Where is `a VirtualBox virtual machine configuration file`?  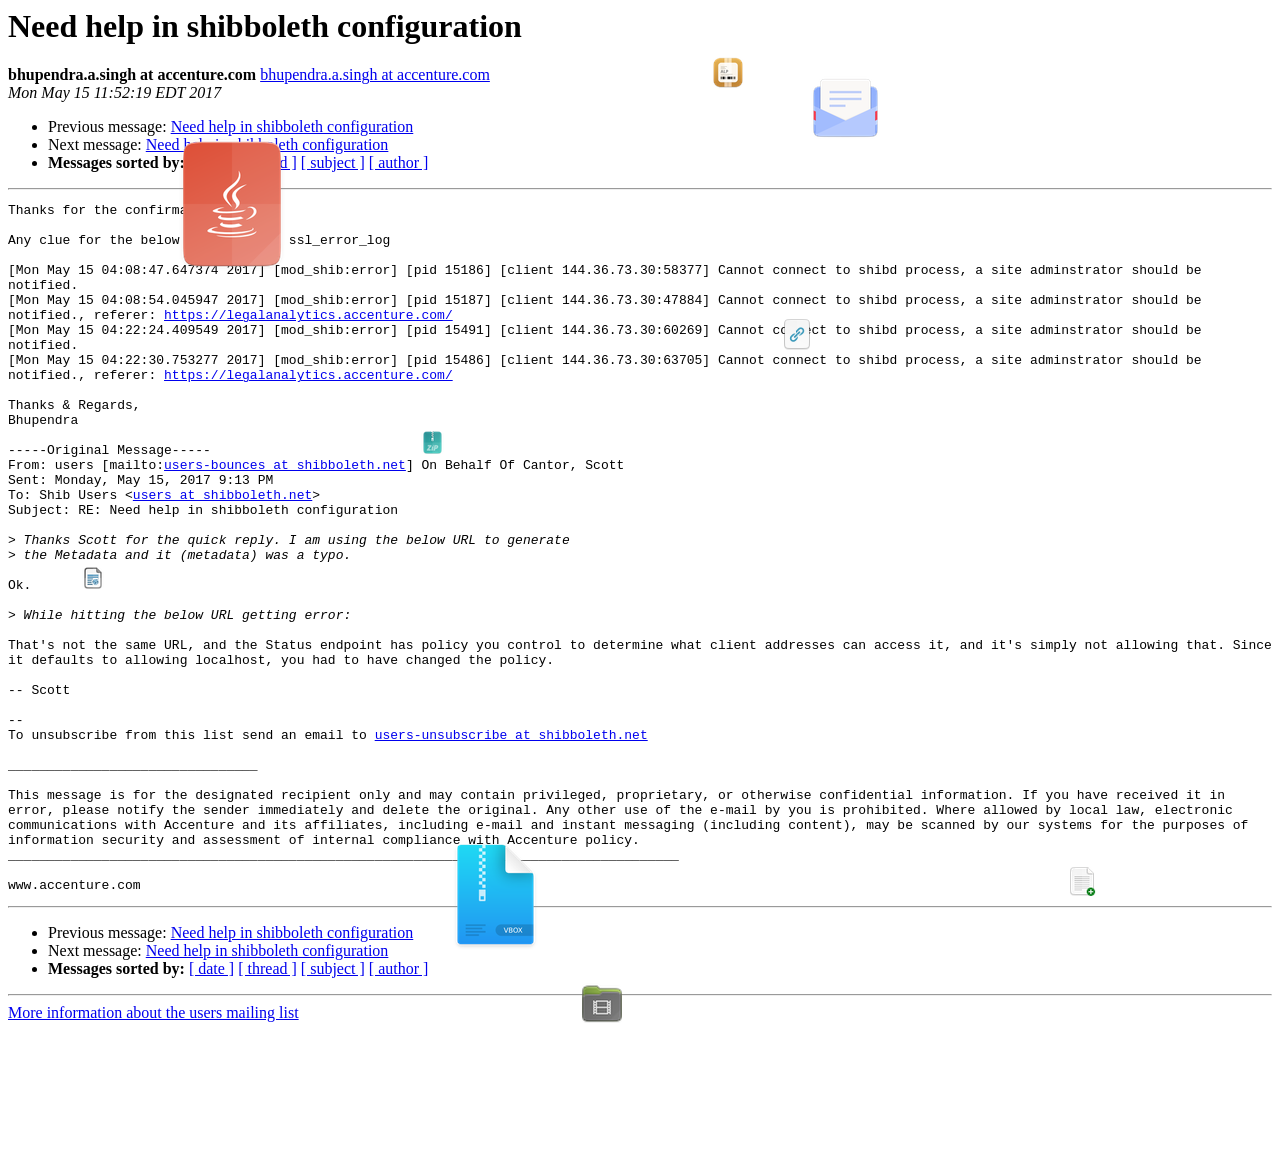
a VirtualBox virtual machine configuration file is located at coordinates (495, 896).